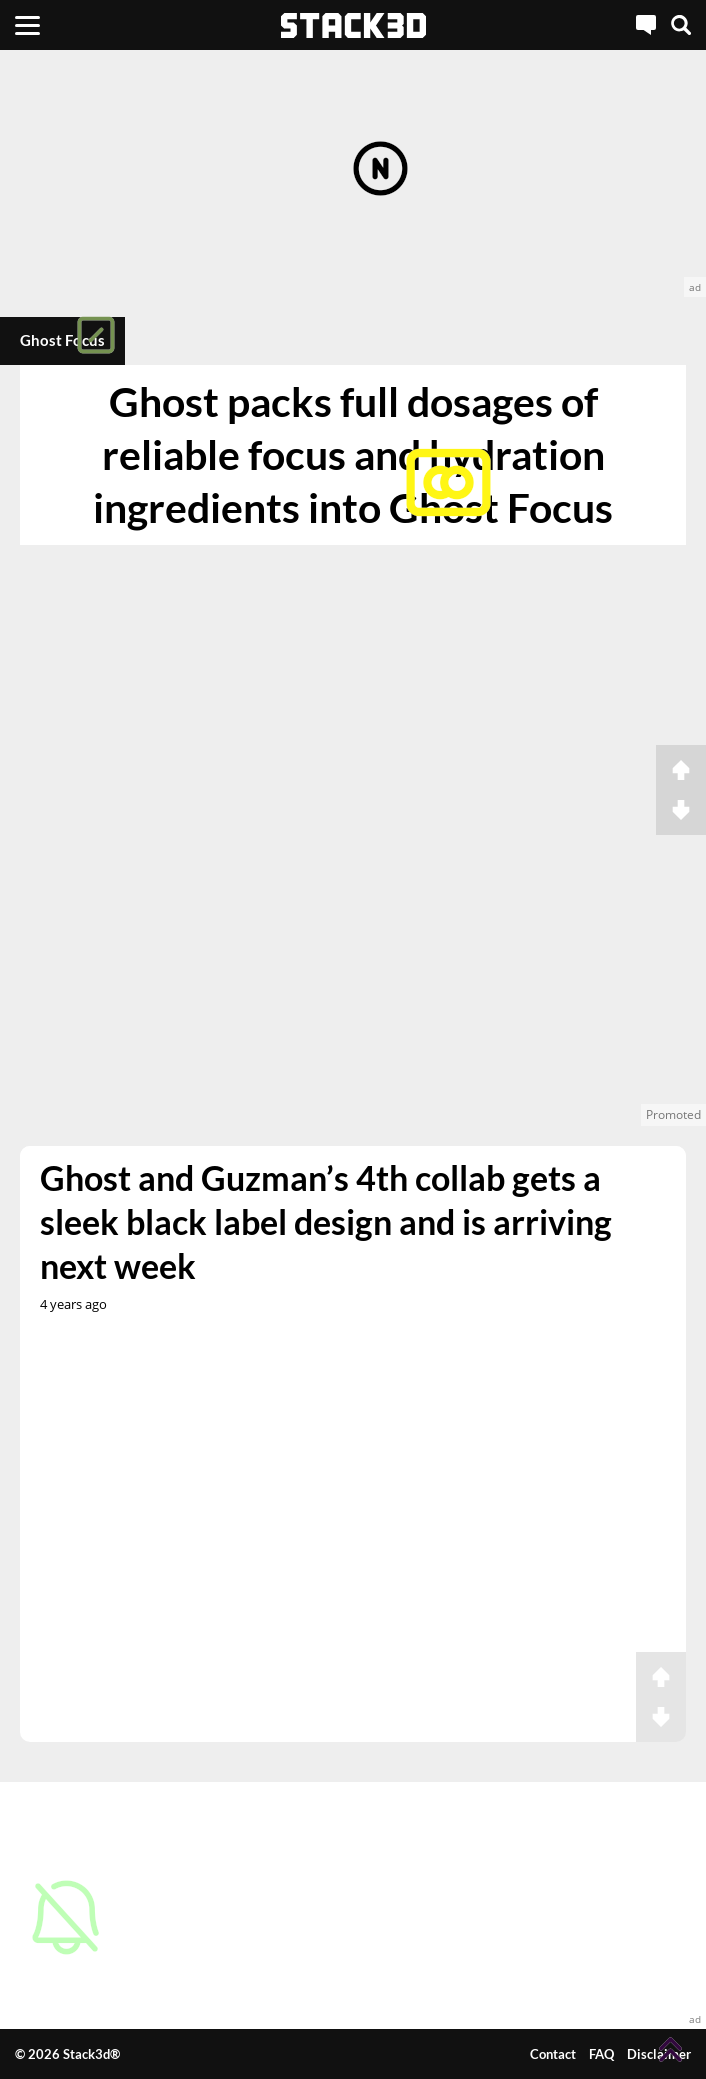 The width and height of the screenshot is (706, 2079). Describe the element at coordinates (380, 168) in the screenshot. I see `indicates north direction on a map` at that location.